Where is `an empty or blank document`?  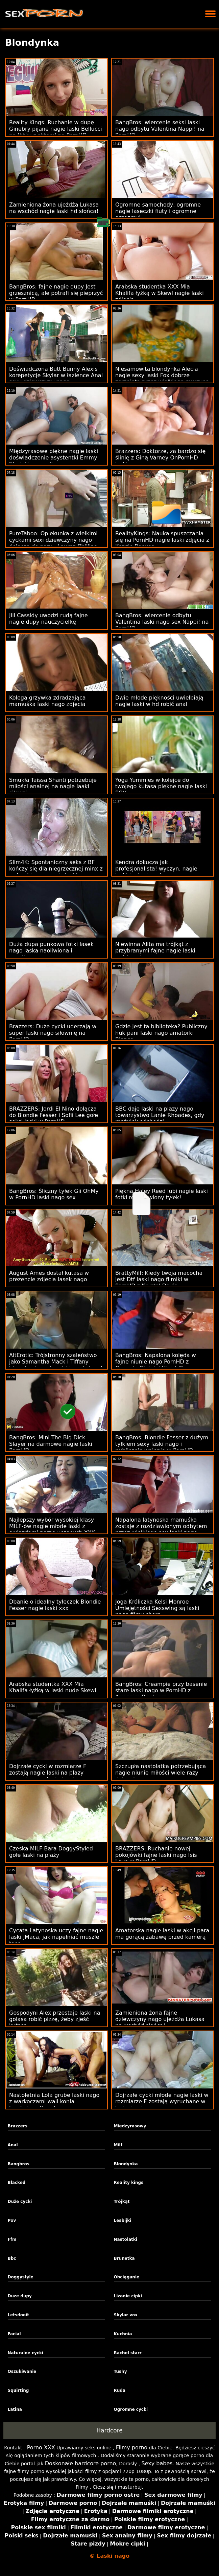 an empty or blank document is located at coordinates (141, 1203).